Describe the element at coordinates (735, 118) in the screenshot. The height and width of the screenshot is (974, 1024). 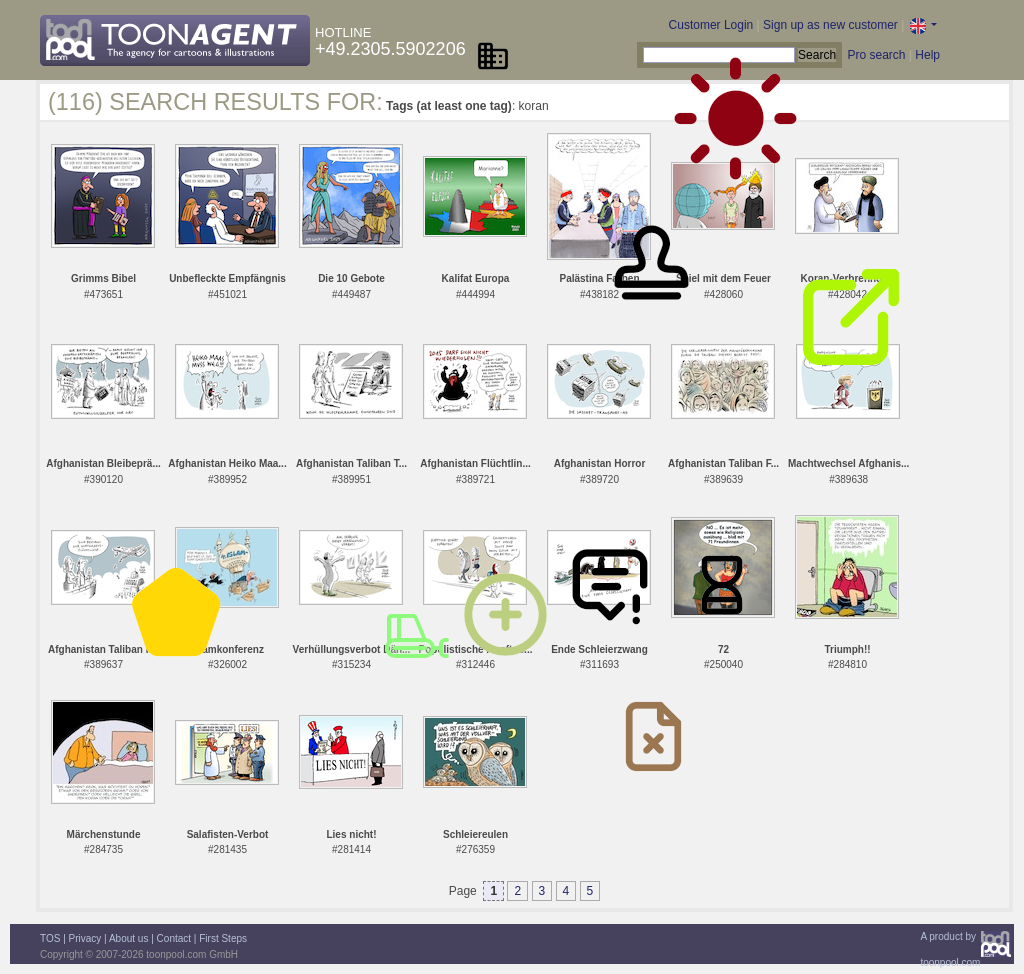
I see `switch to light mode` at that location.